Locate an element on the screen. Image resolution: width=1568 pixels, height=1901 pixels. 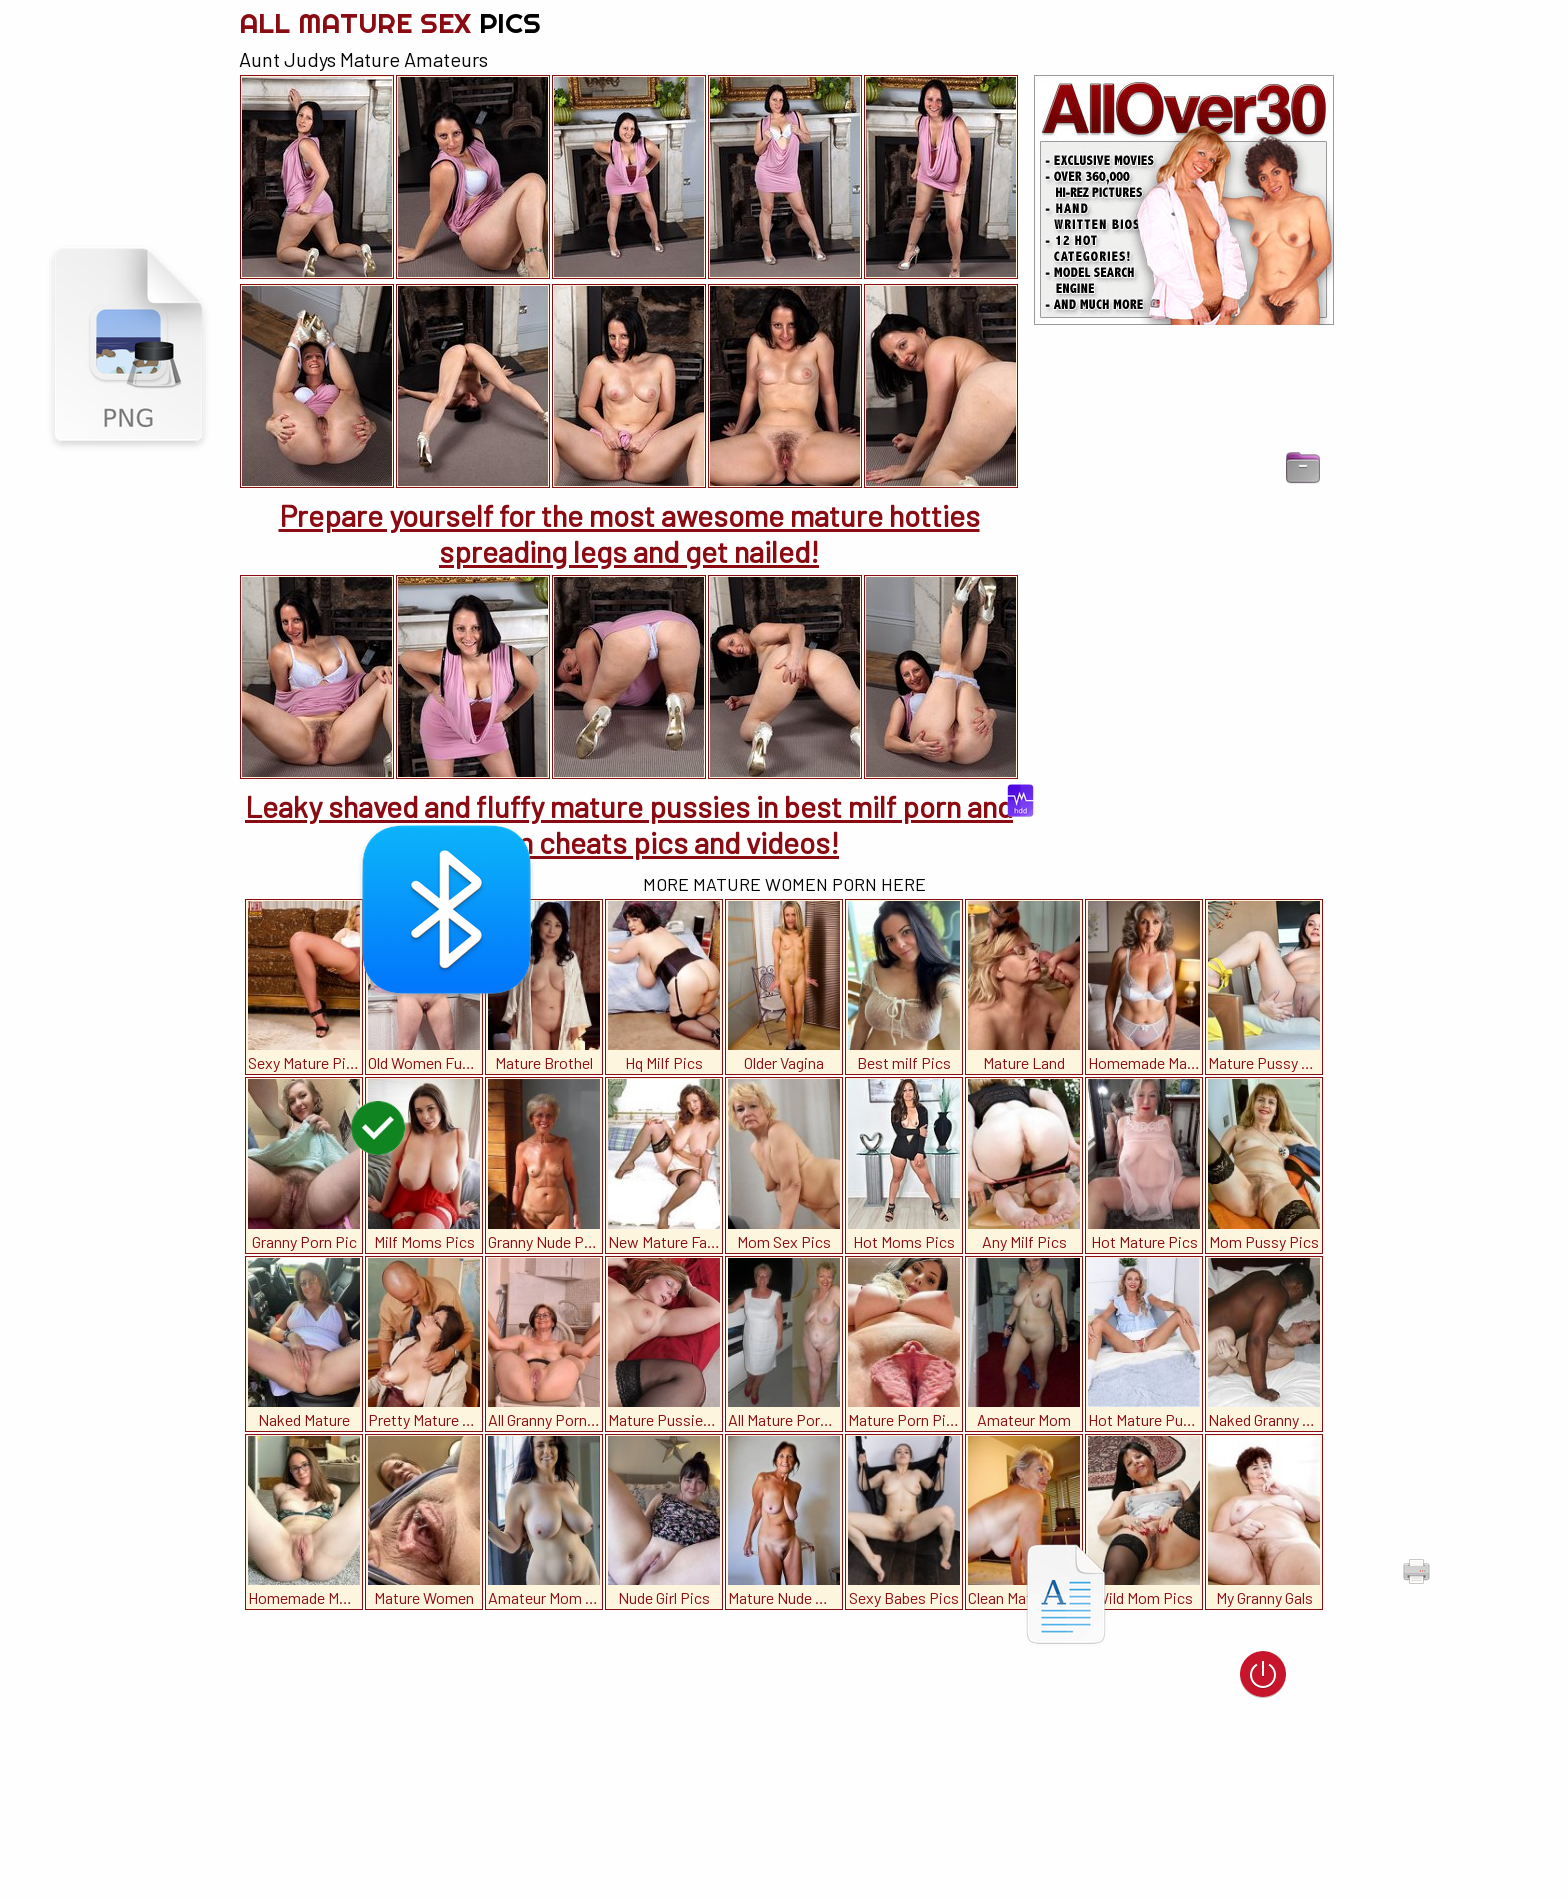
toggle bluetooth connectivity on or off is located at coordinates (446, 909).